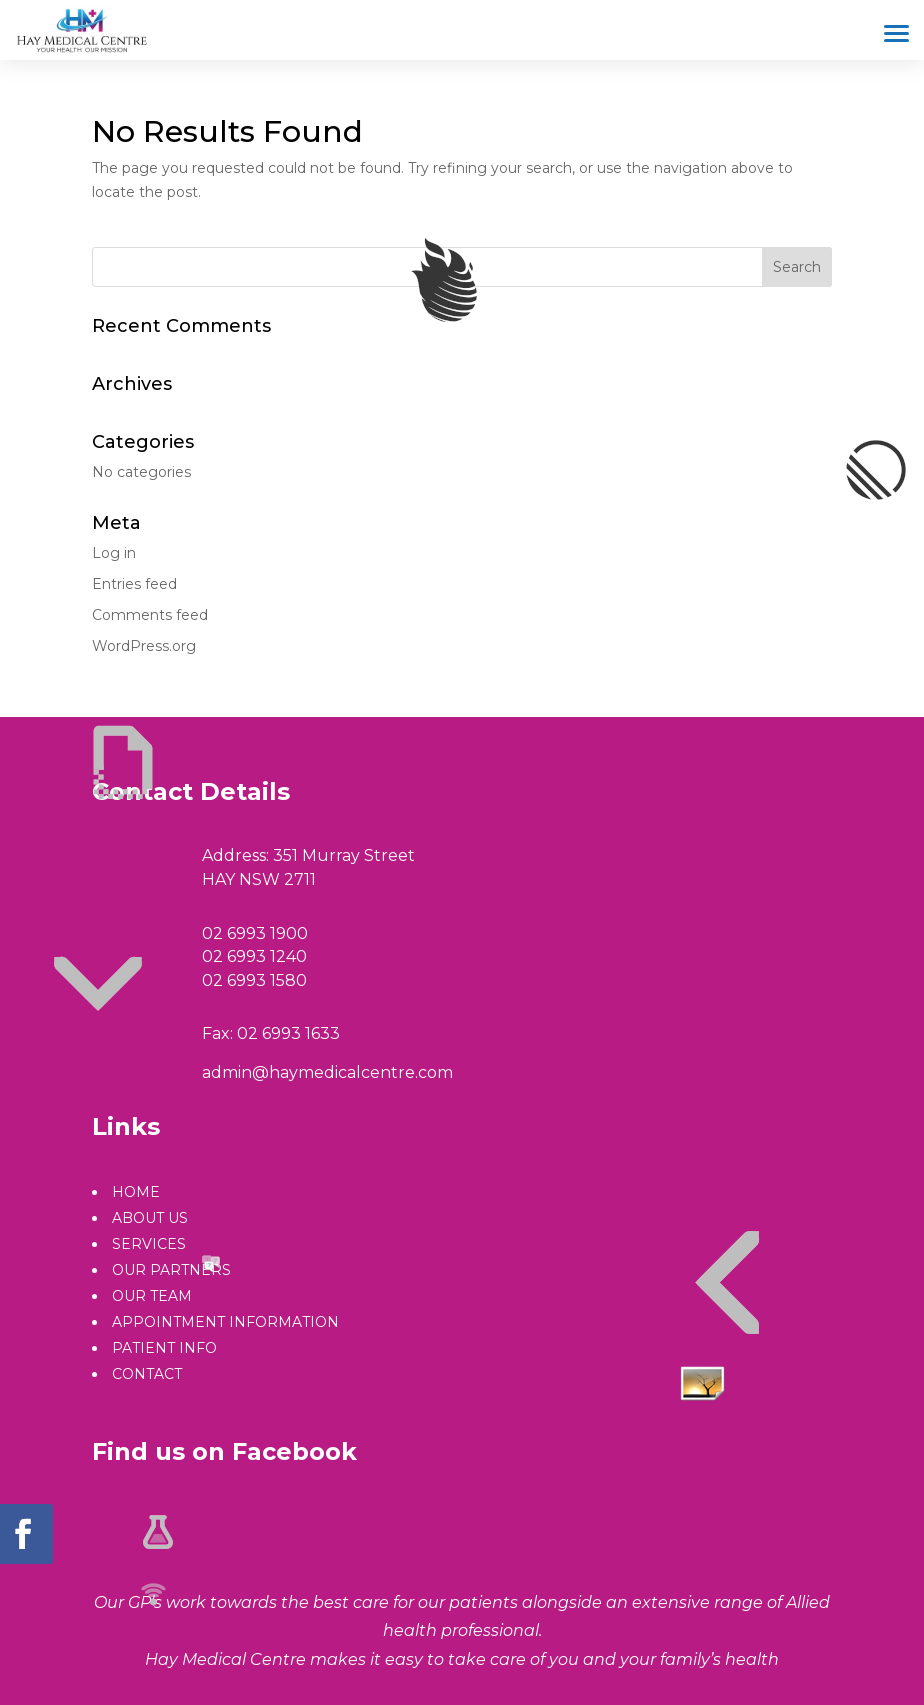 This screenshot has height=1705, width=924. What do you see at coordinates (211, 1264) in the screenshot?
I see `access frequently asked questions` at bounding box center [211, 1264].